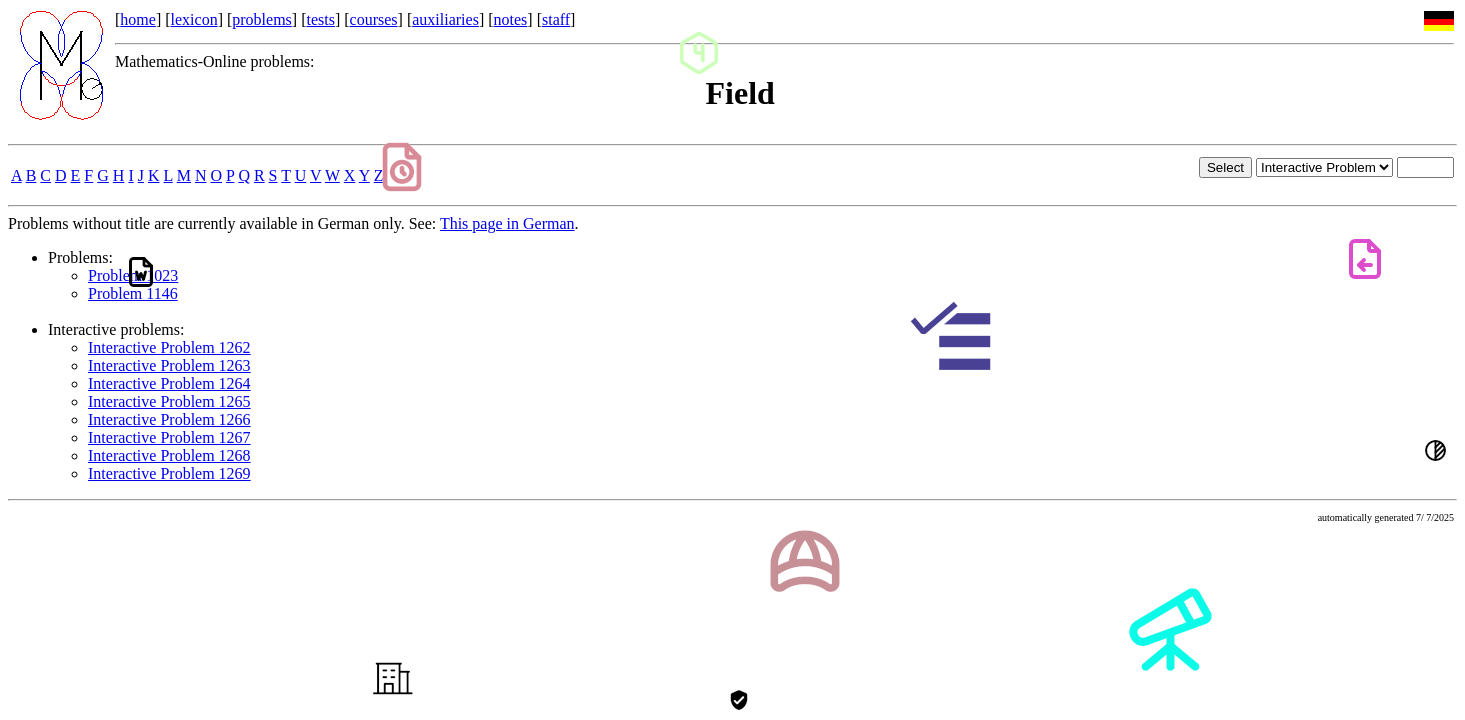 The height and width of the screenshot is (720, 1465). What do you see at coordinates (391, 678) in the screenshot?
I see `view office or workplace location` at bounding box center [391, 678].